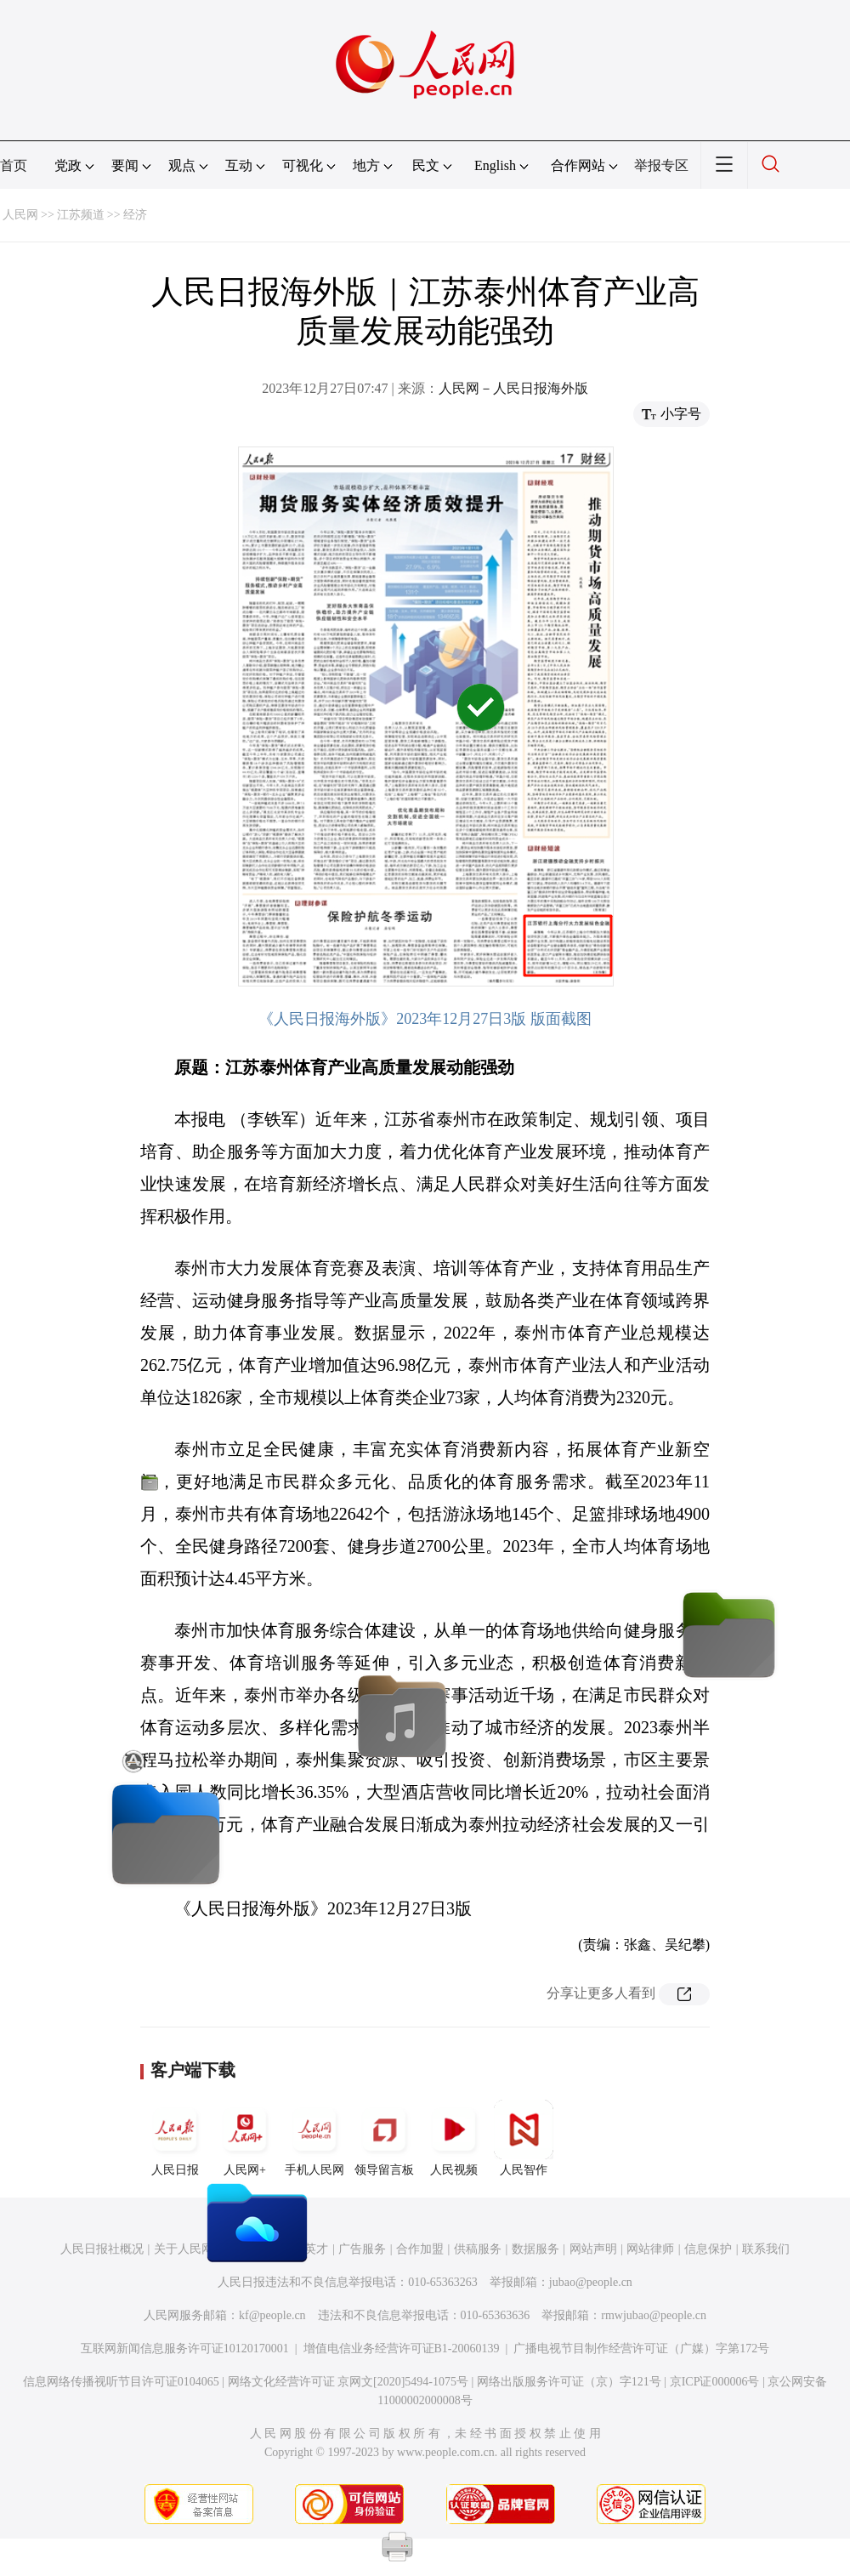 The width and height of the screenshot is (850, 2576). What do you see at coordinates (402, 1716) in the screenshot?
I see `open your music folder` at bounding box center [402, 1716].